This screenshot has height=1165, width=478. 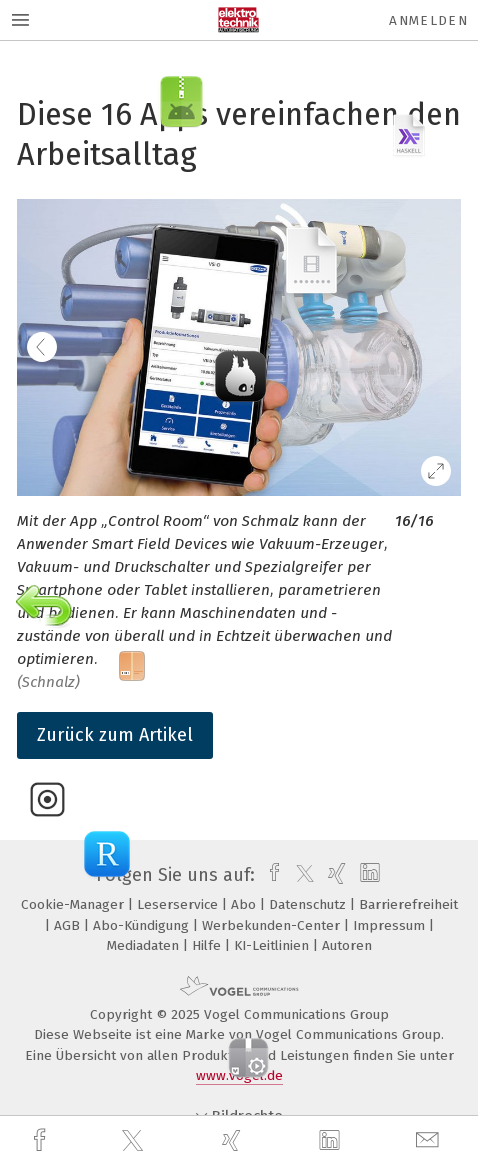 I want to click on open rhythmbox music player, so click(x=47, y=799).